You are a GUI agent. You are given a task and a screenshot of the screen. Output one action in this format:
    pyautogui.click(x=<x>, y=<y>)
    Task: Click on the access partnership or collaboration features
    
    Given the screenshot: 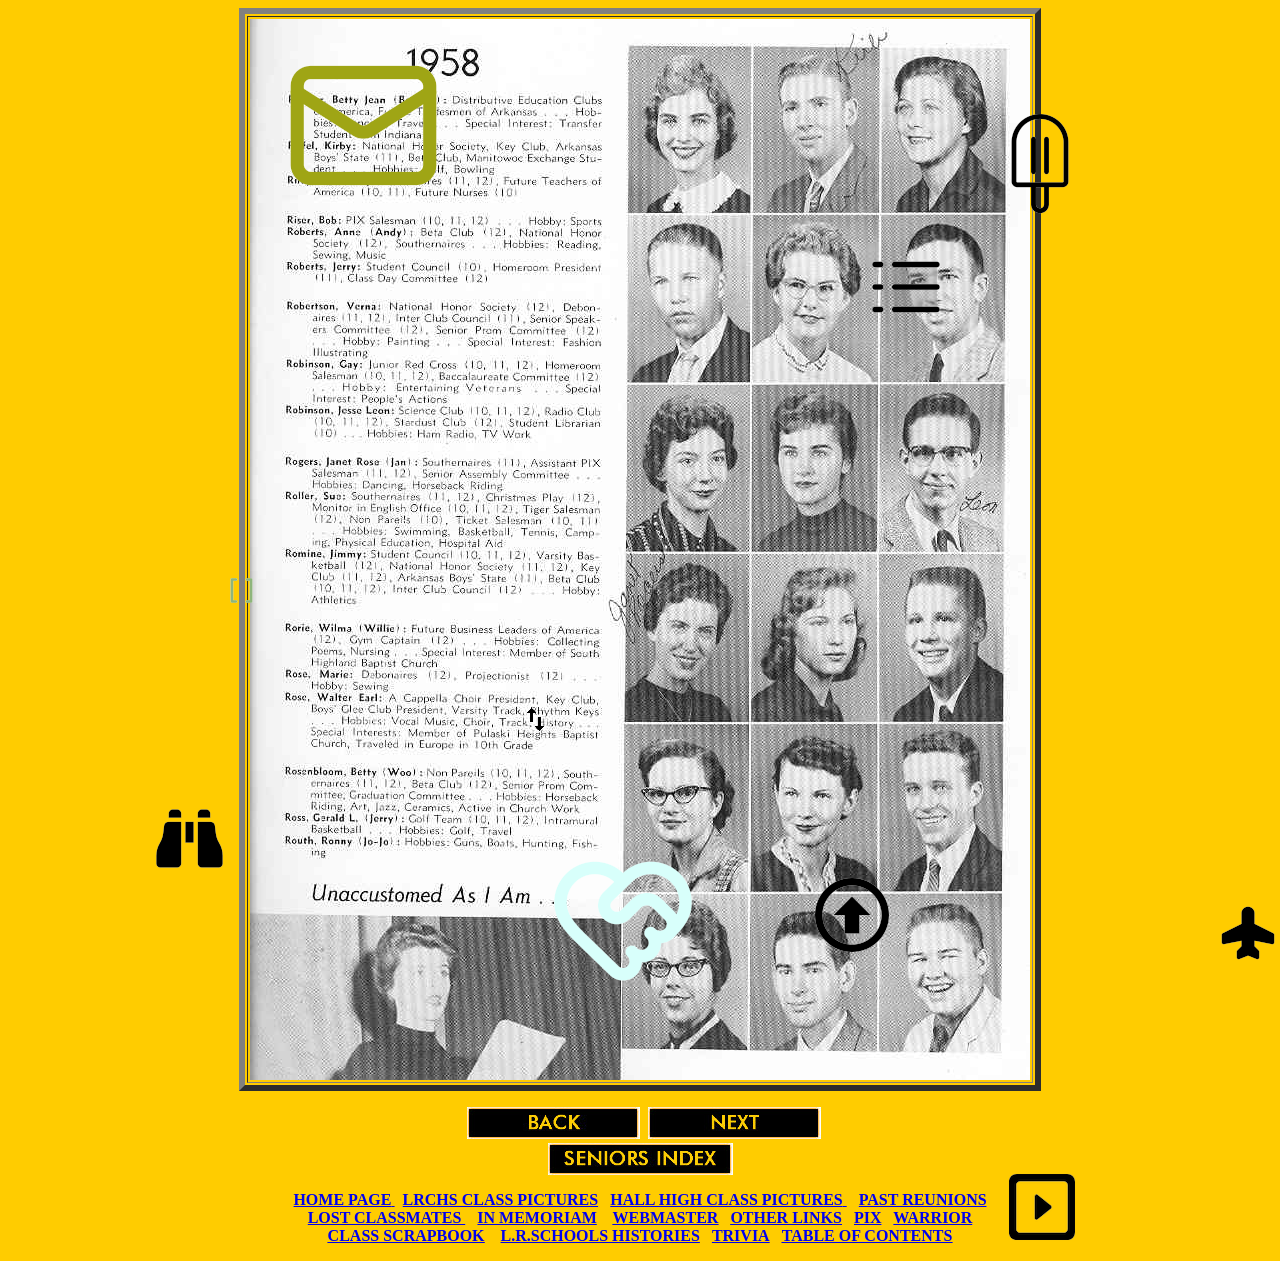 What is the action you would take?
    pyautogui.click(x=623, y=918)
    